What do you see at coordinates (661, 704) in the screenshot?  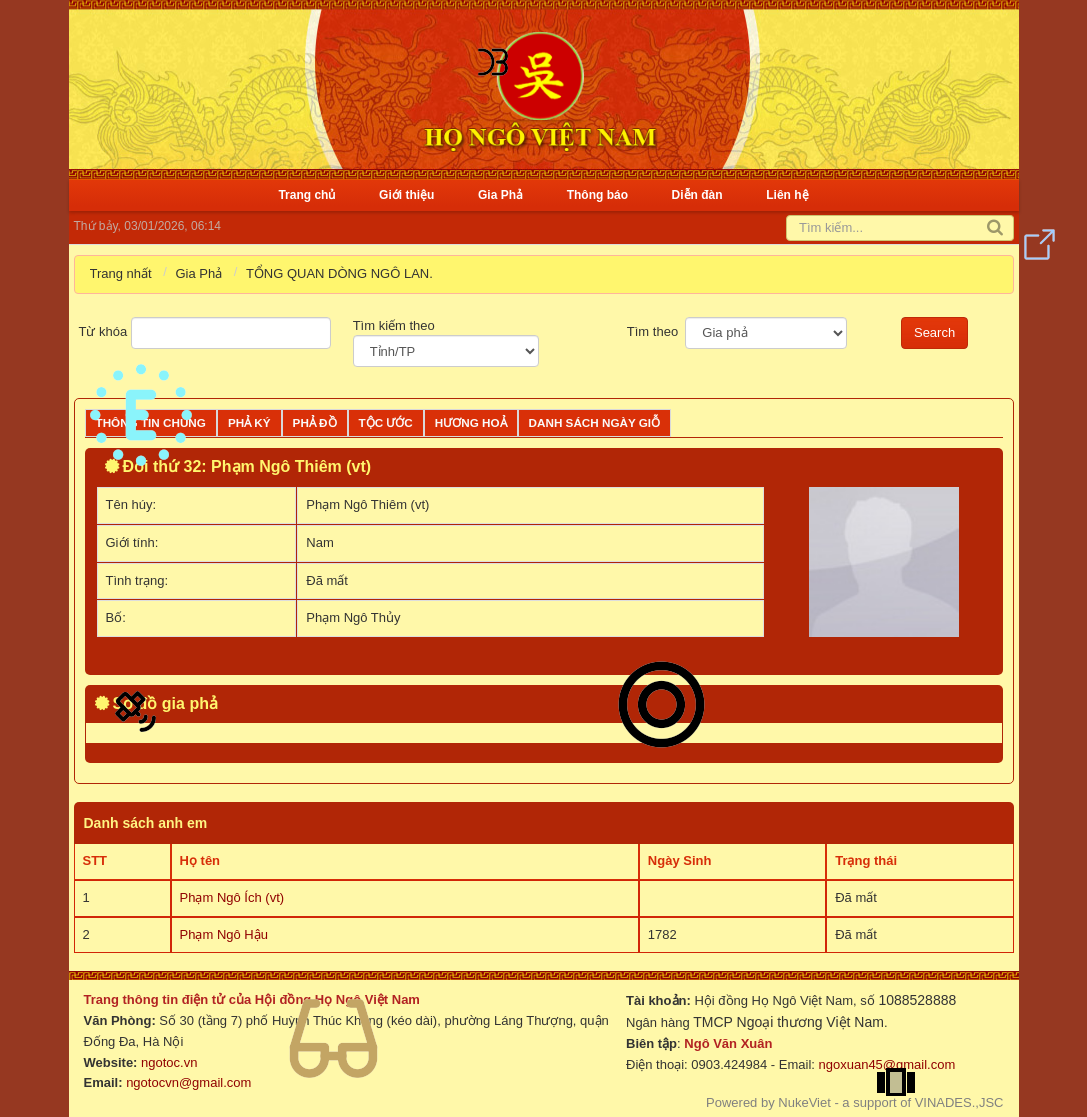 I see `playstation circle button icon` at bounding box center [661, 704].